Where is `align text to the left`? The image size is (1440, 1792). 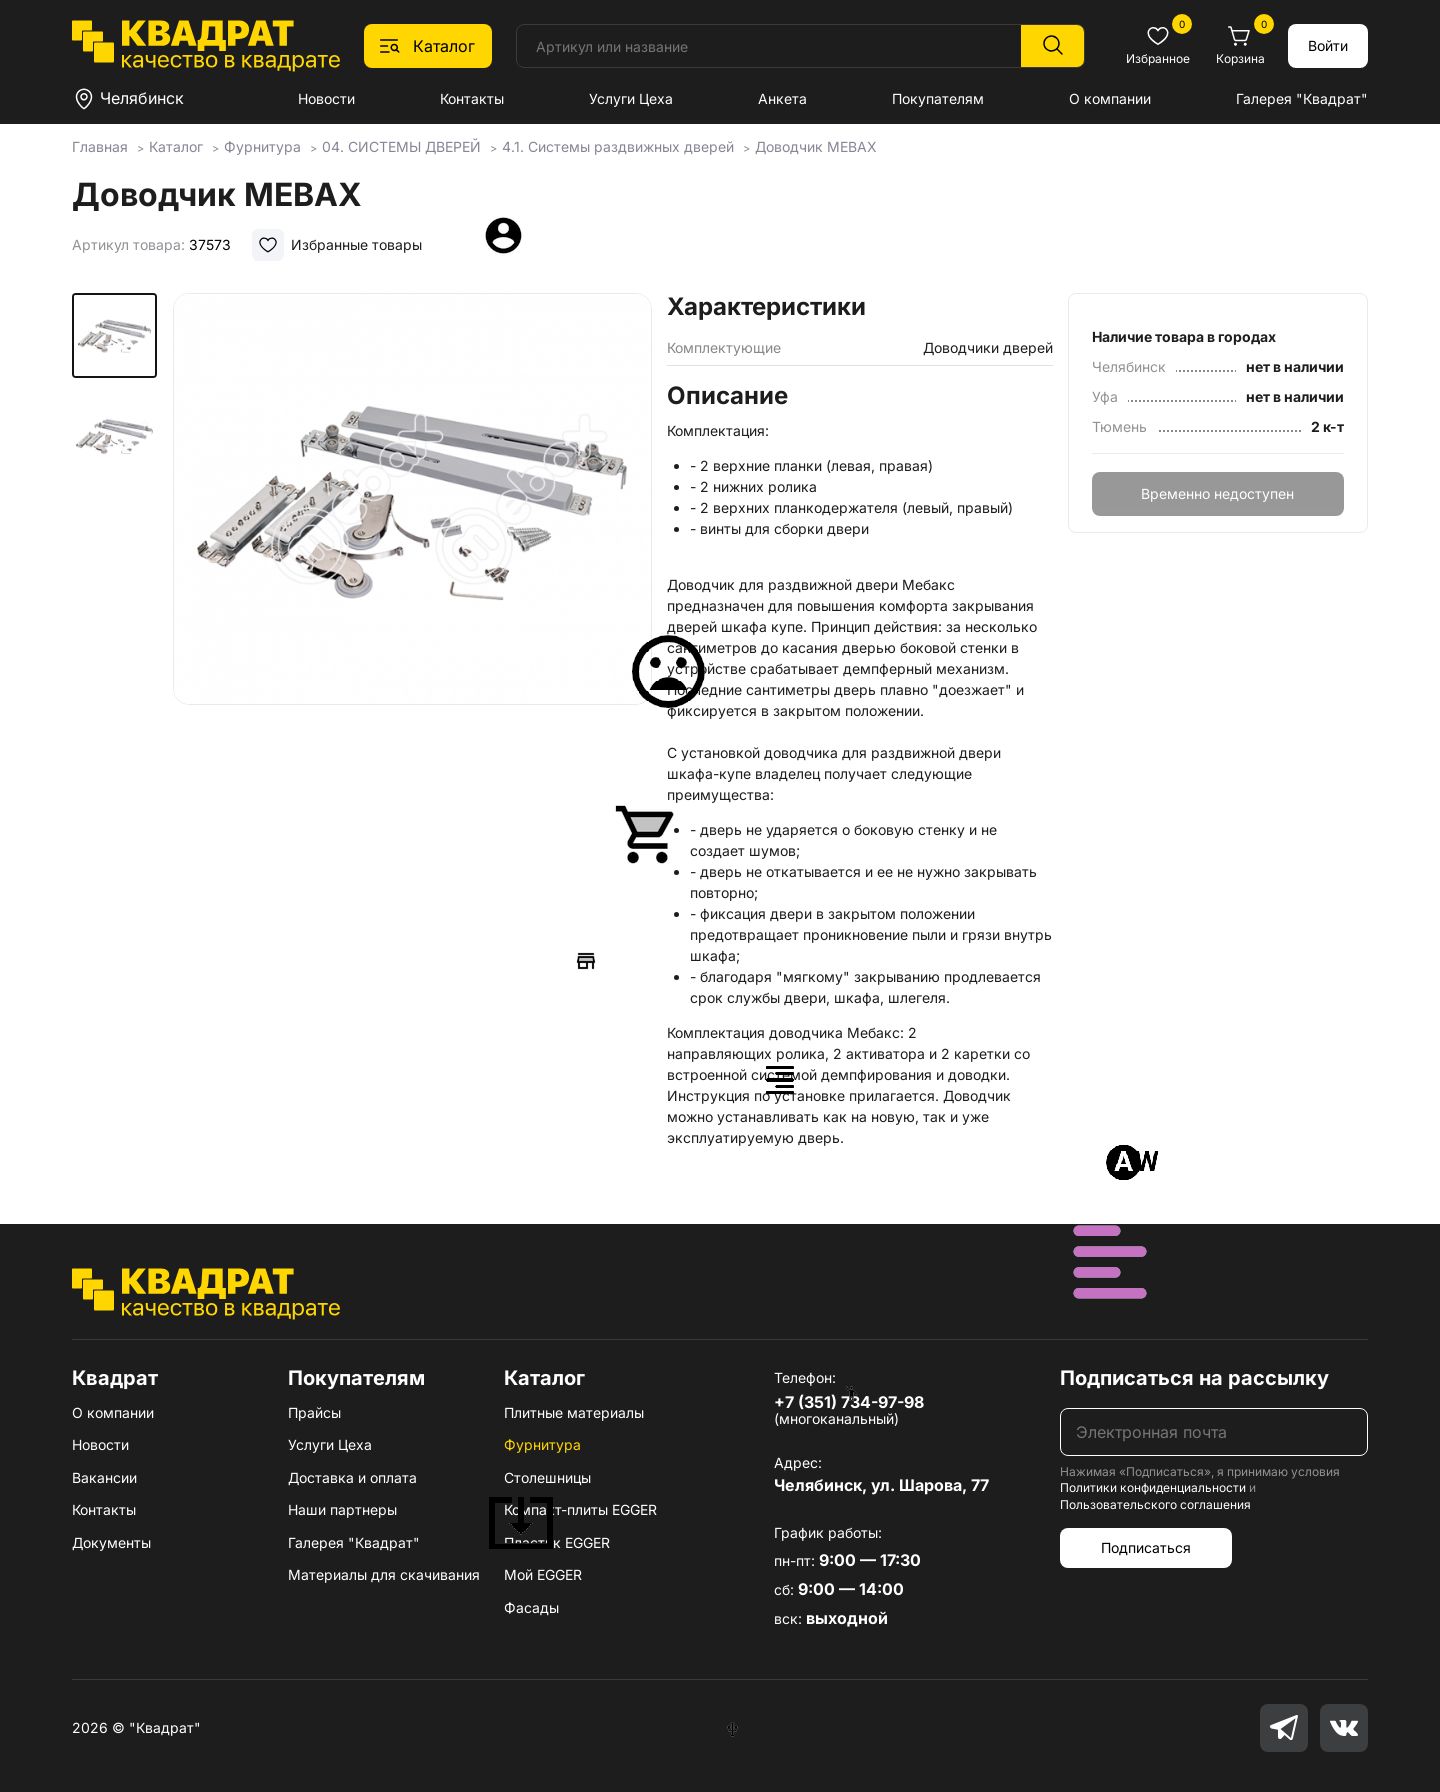 align text to the left is located at coordinates (1110, 1262).